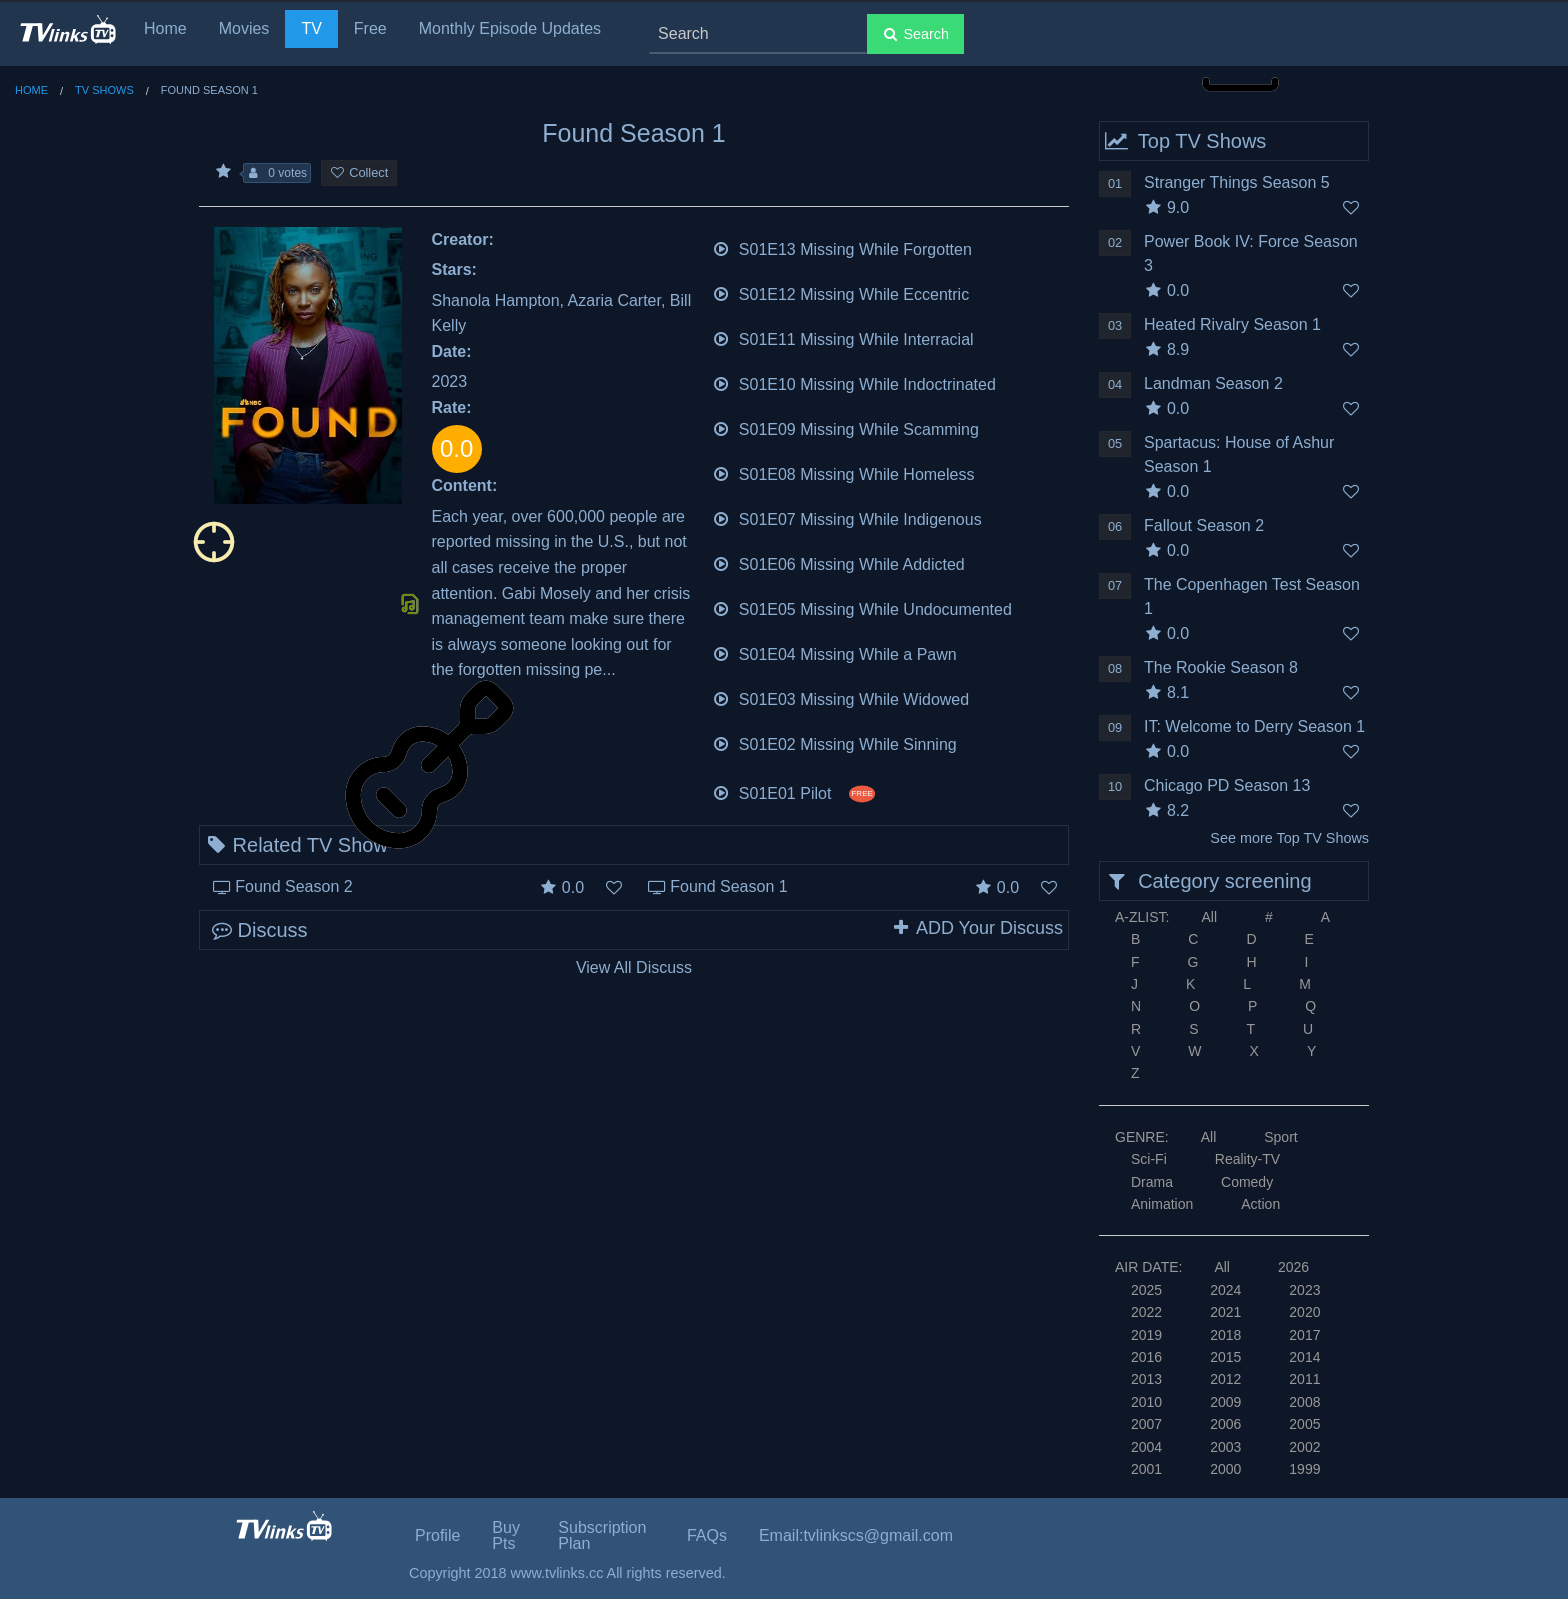  What do you see at coordinates (410, 604) in the screenshot?
I see `open an audio or music file` at bounding box center [410, 604].